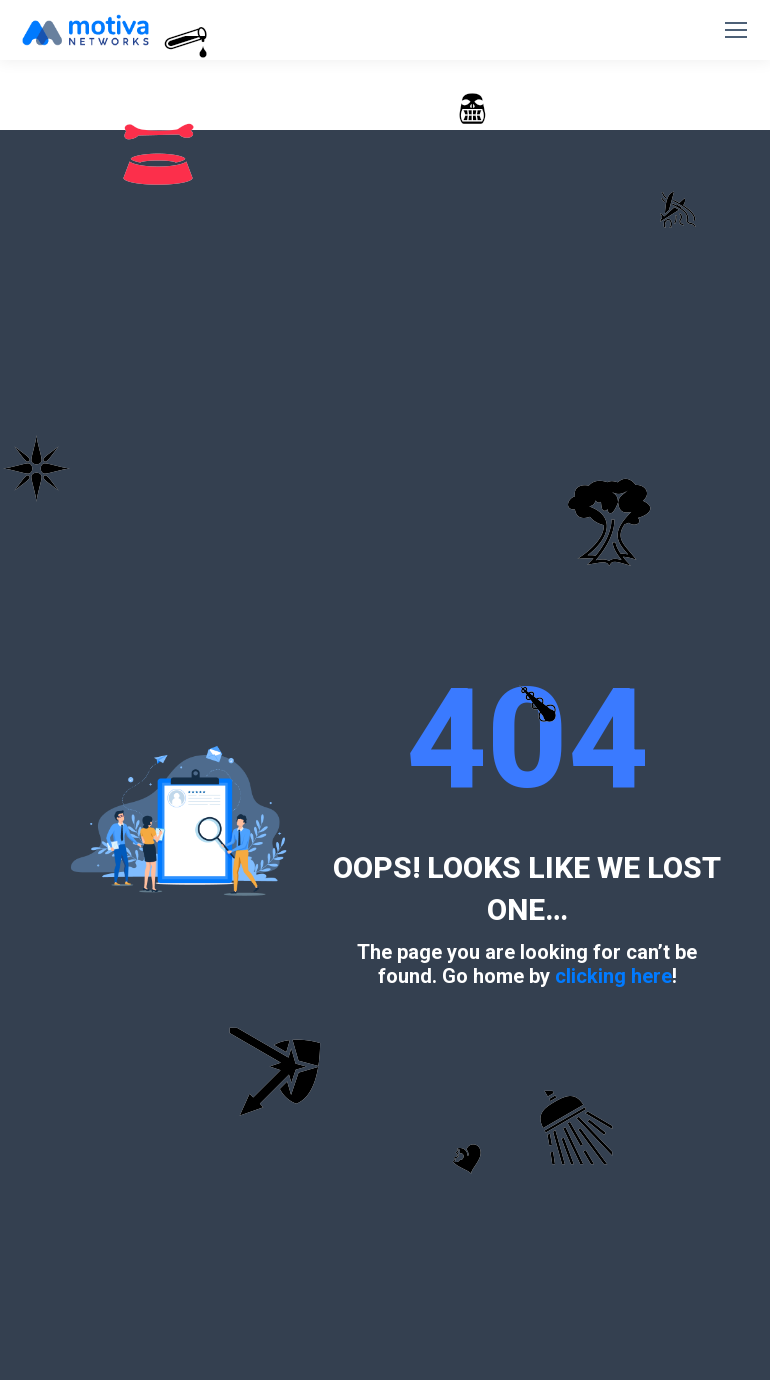  Describe the element at coordinates (158, 151) in the screenshot. I see `access pet feeding schedule` at that location.